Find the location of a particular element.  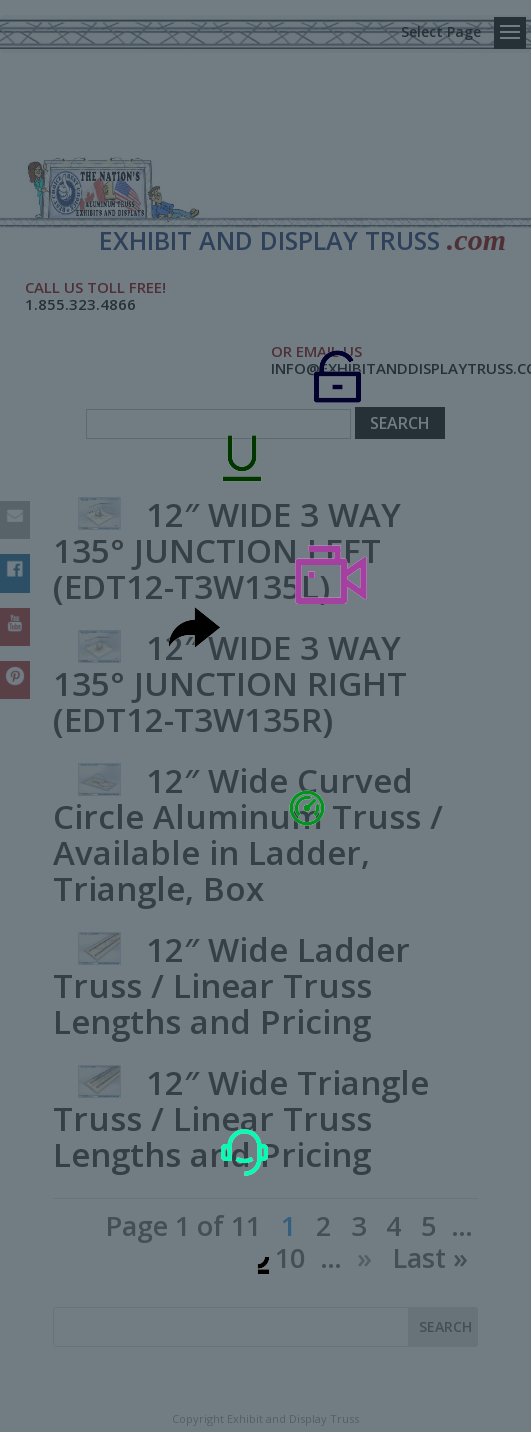

access the dashboard is located at coordinates (307, 808).